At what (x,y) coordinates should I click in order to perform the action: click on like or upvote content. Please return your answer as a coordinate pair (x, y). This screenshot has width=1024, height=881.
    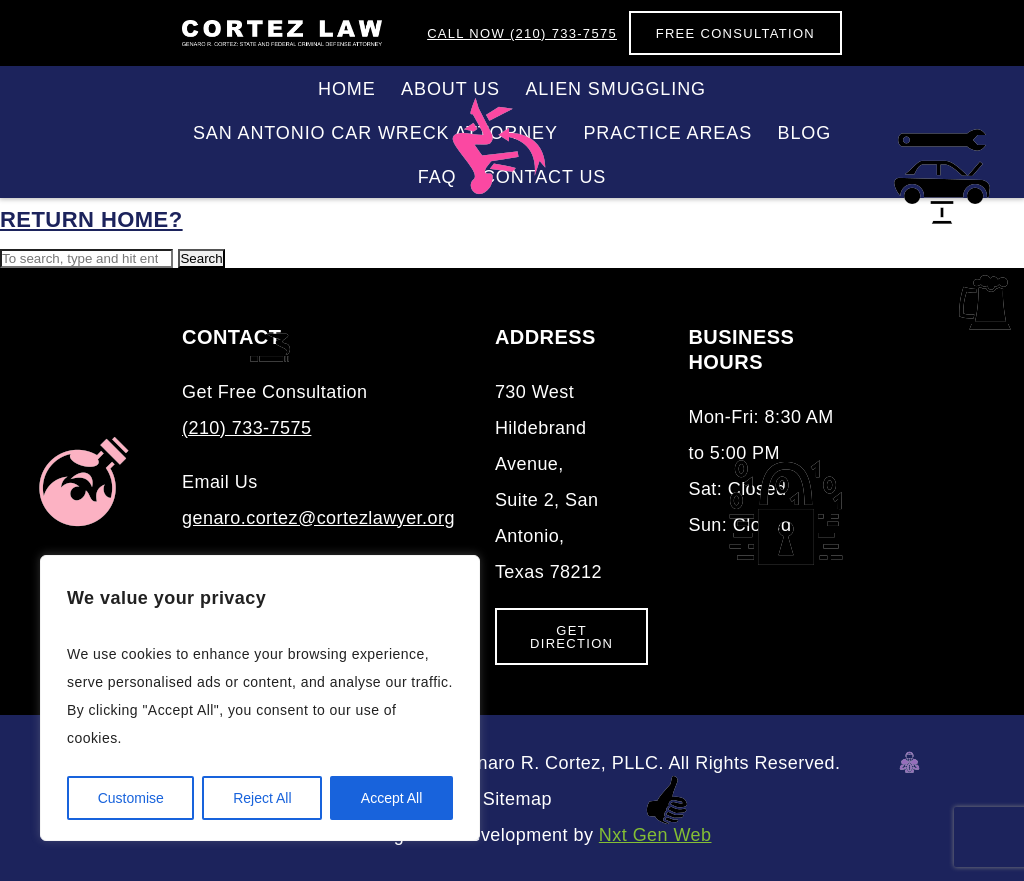
    Looking at the image, I should click on (668, 800).